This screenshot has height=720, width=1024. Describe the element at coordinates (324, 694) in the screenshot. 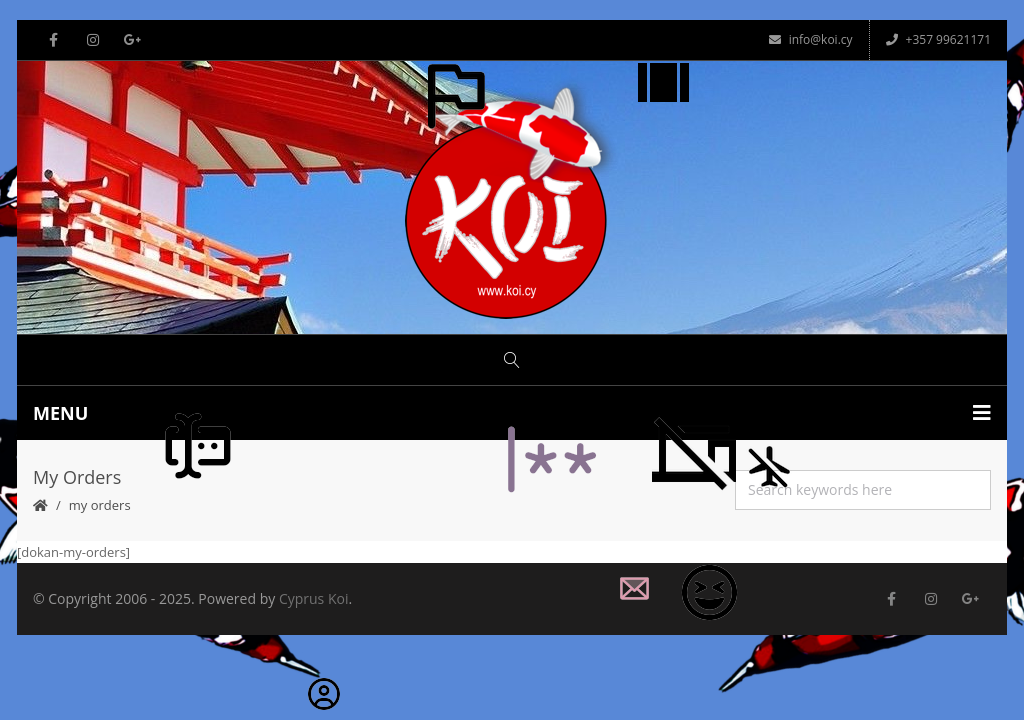

I see `view your profile` at that location.